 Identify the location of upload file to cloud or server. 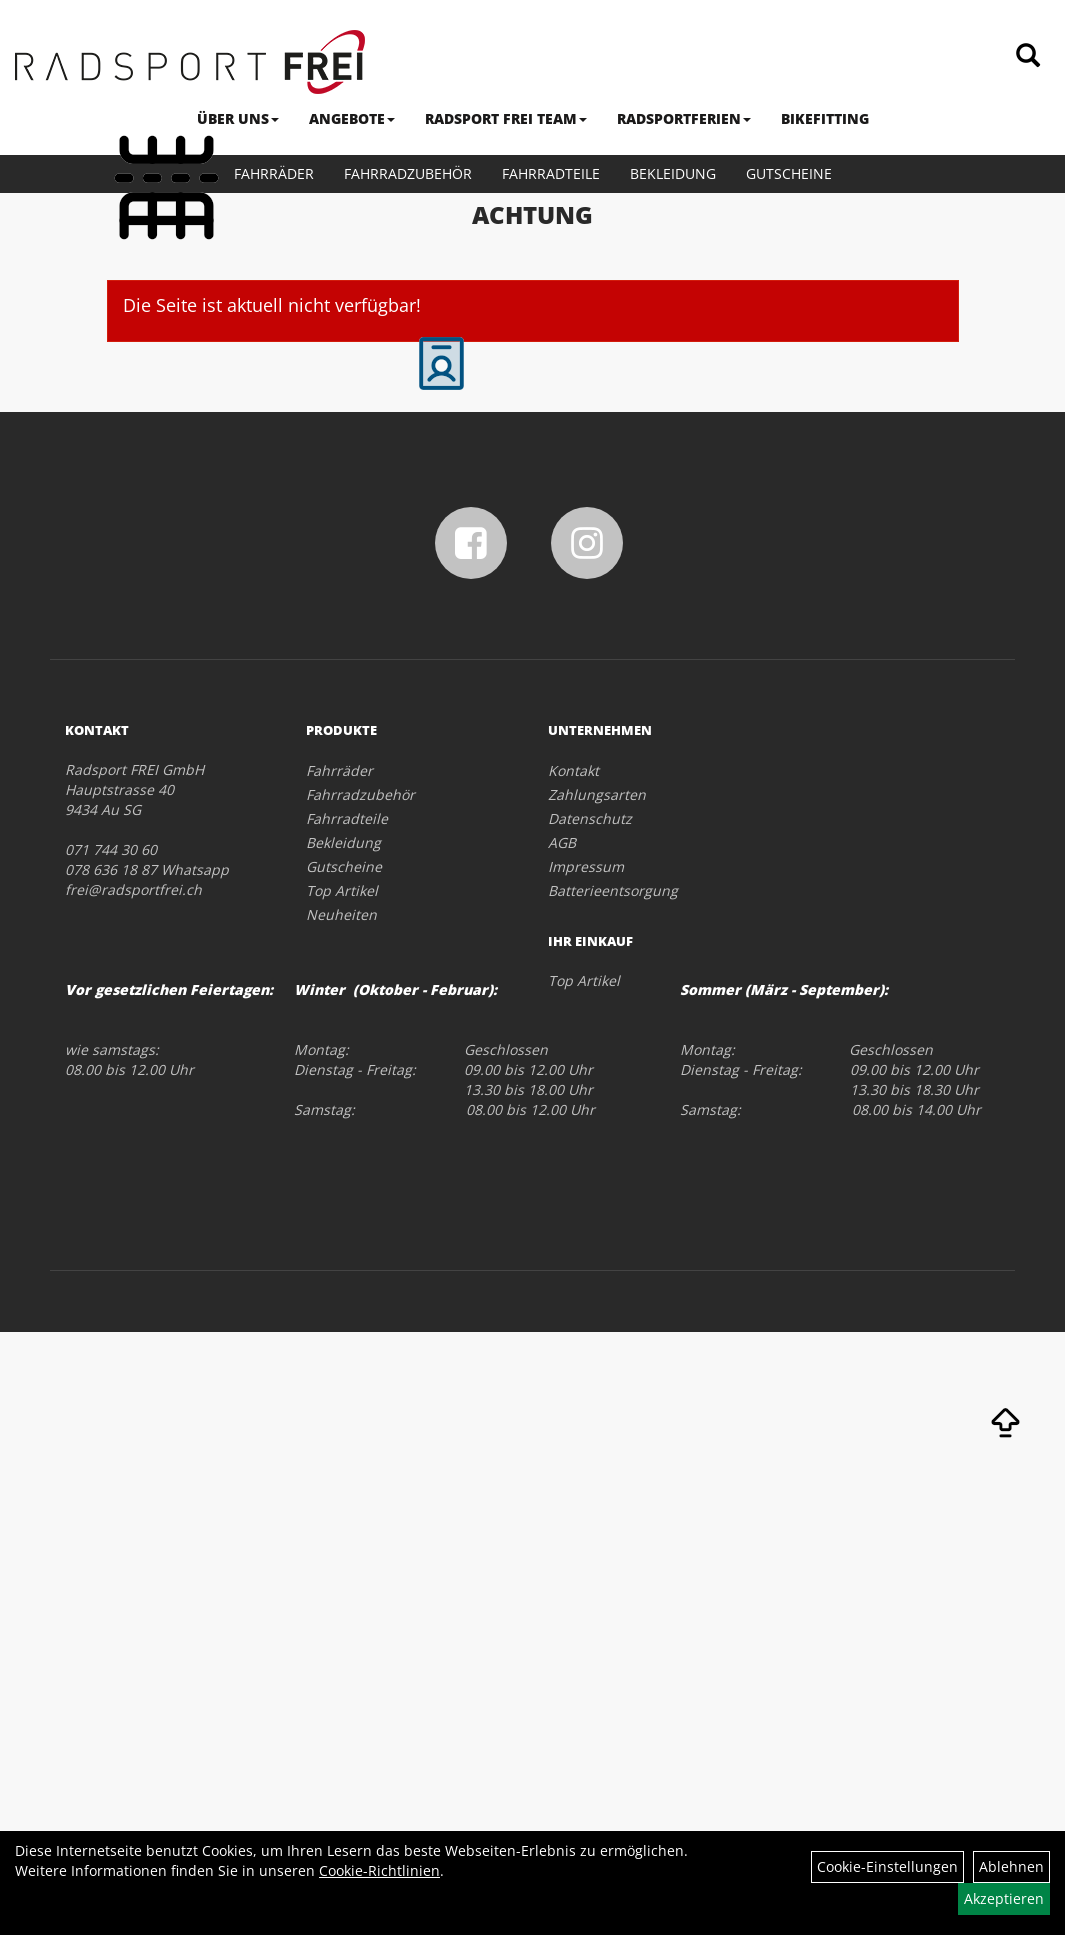
(1005, 1423).